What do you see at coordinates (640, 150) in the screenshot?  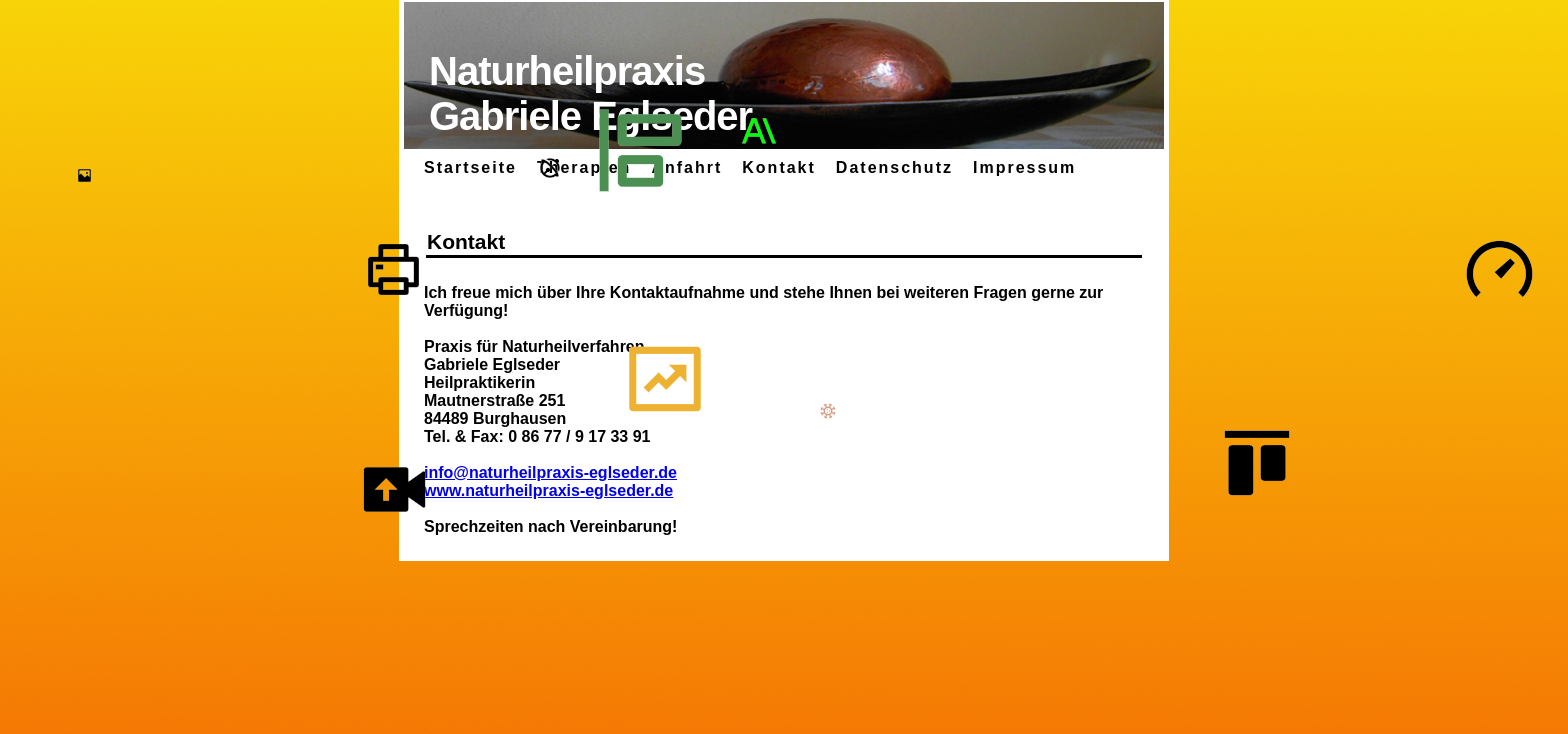 I see `align selected items to the left edge` at bounding box center [640, 150].